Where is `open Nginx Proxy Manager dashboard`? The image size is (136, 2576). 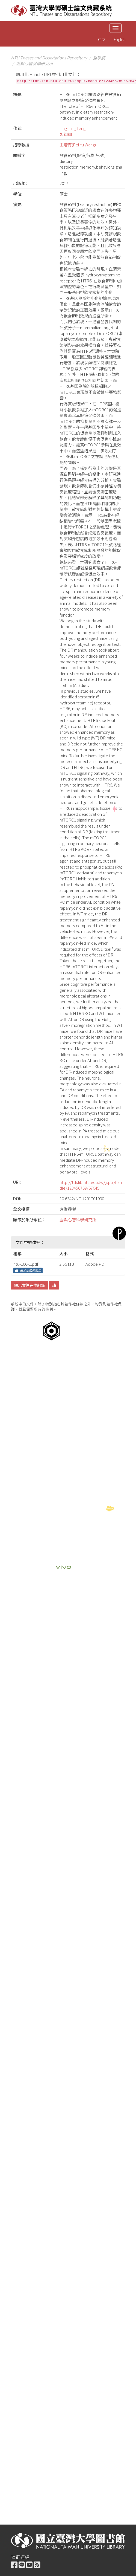
open Nginx Proxy Manager dashboard is located at coordinates (51, 1331).